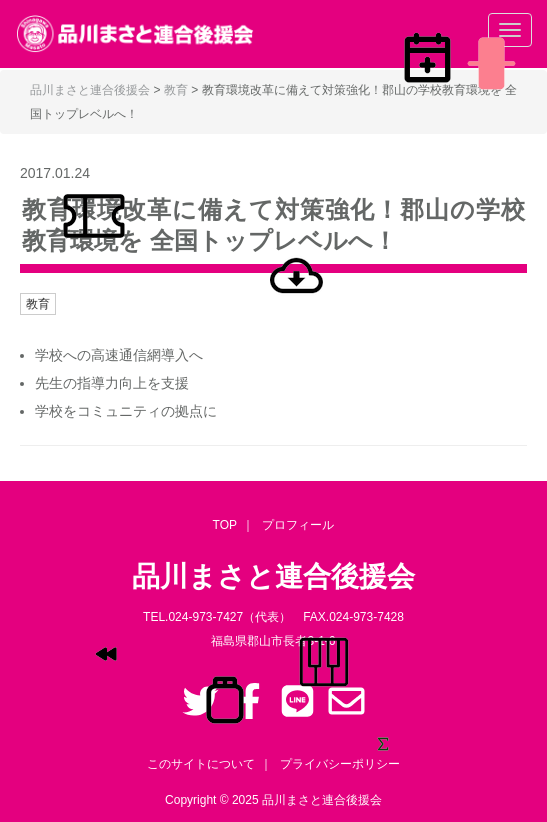  I want to click on store or manage saved items, so click(225, 700).